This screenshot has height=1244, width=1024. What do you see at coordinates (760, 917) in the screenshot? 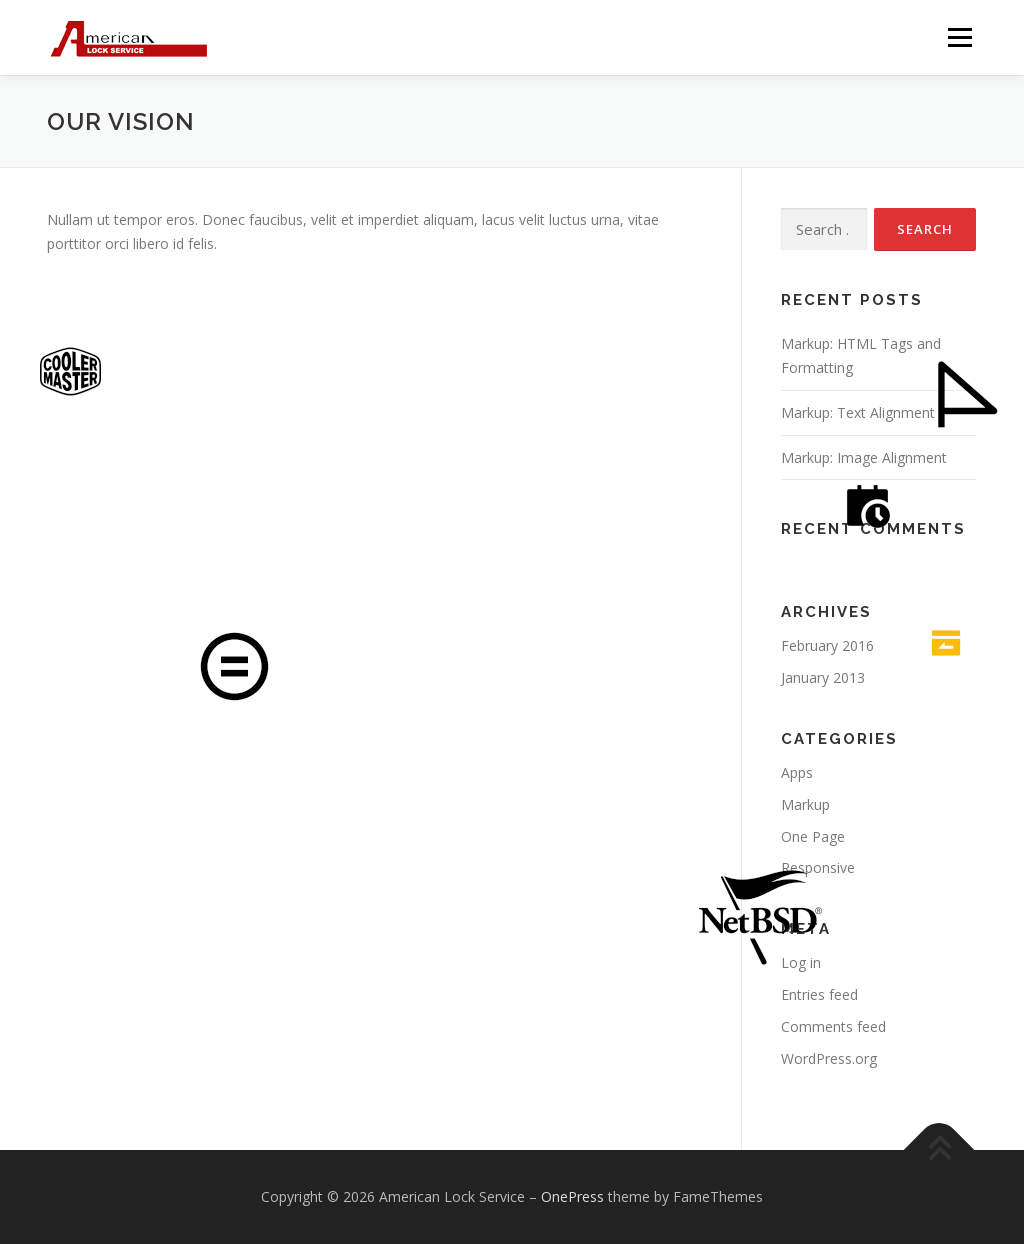
I see `NetBSD operating system logo` at bounding box center [760, 917].